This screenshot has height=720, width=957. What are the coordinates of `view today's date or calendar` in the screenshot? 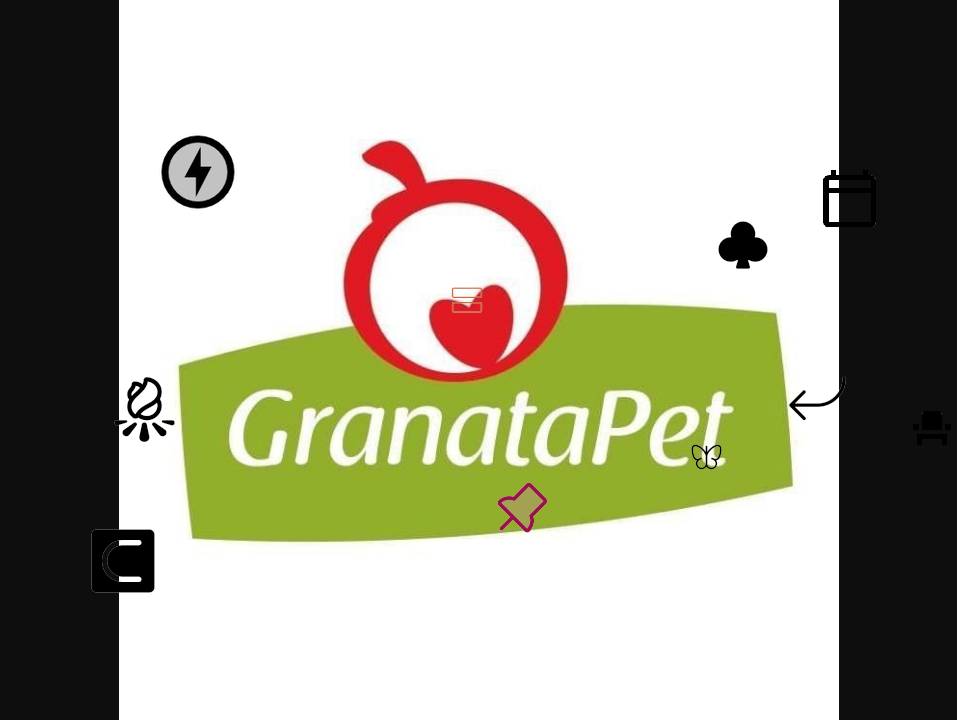 It's located at (849, 198).